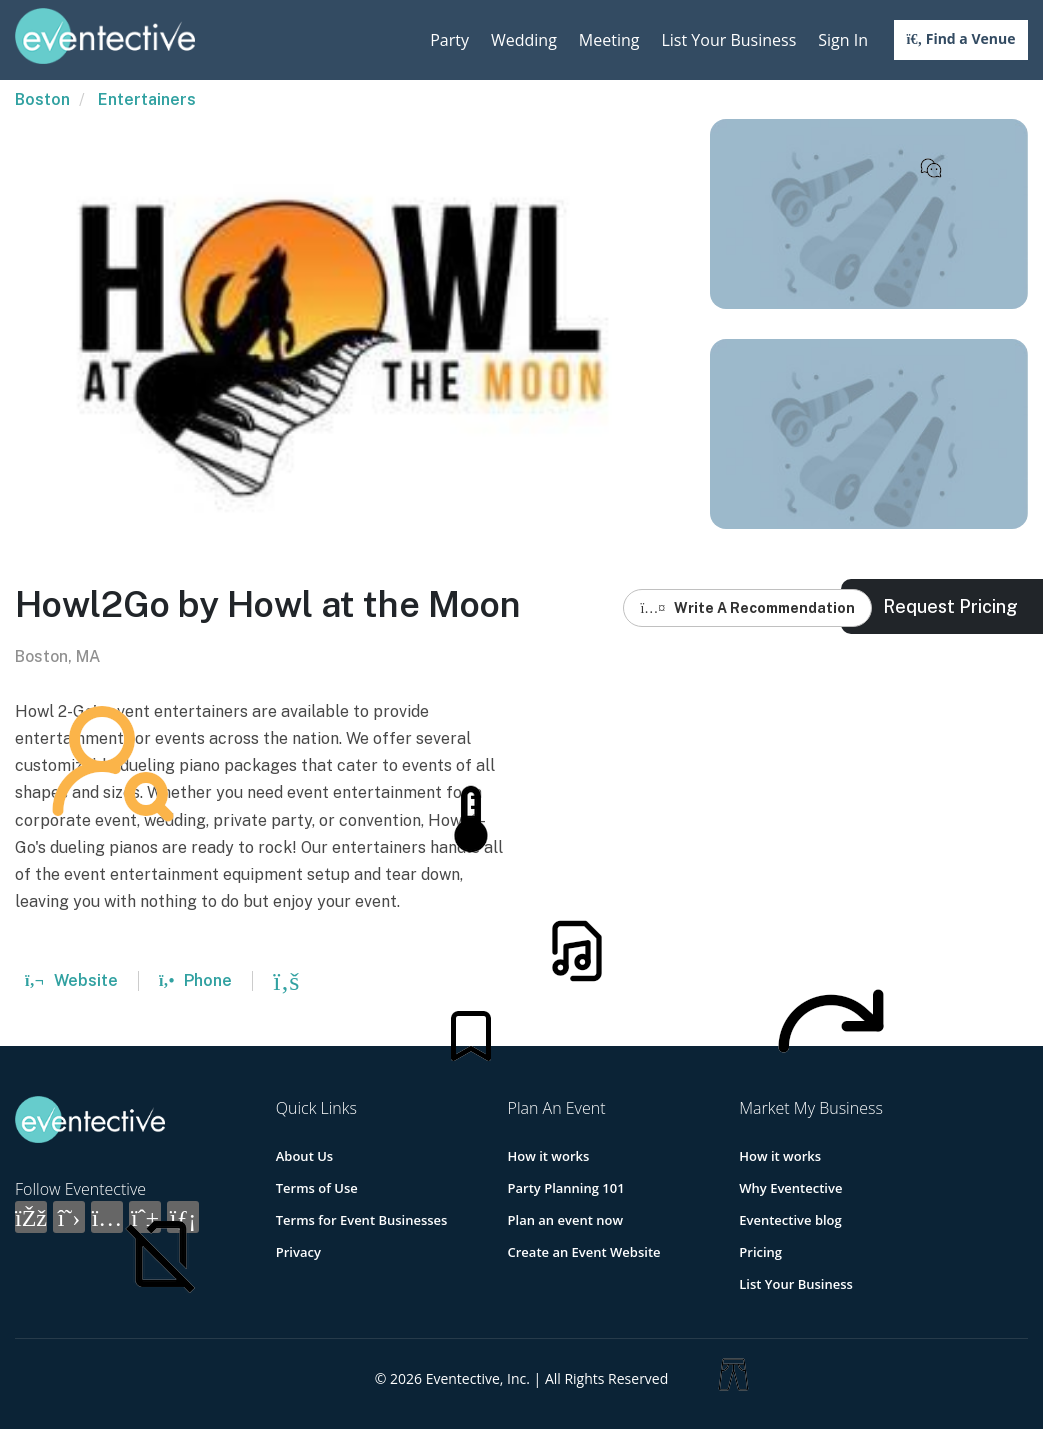  I want to click on browse pants or bottoms category, so click(733, 1374).